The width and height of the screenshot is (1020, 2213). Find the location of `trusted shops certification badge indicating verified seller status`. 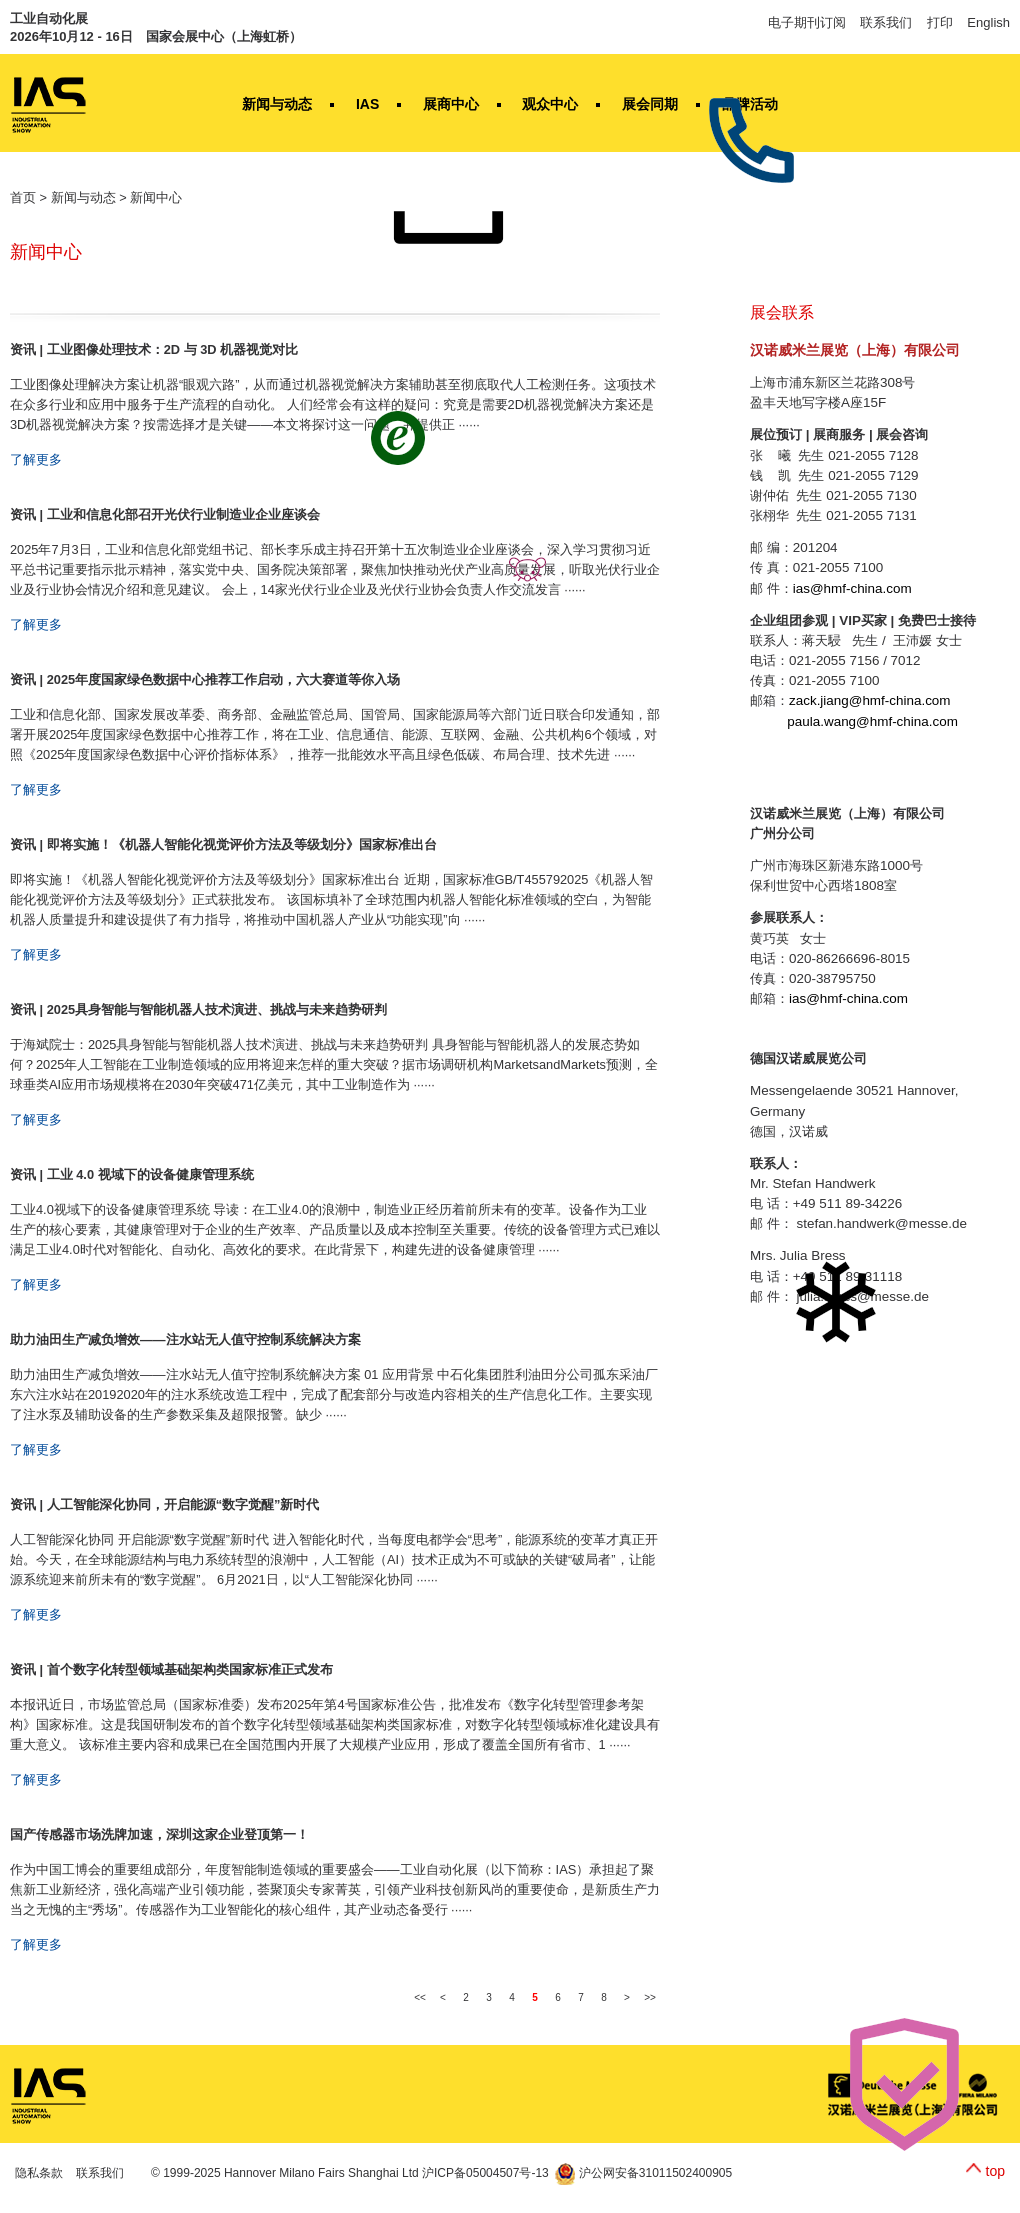

trusted shops certification badge indicating verified seller status is located at coordinates (398, 438).